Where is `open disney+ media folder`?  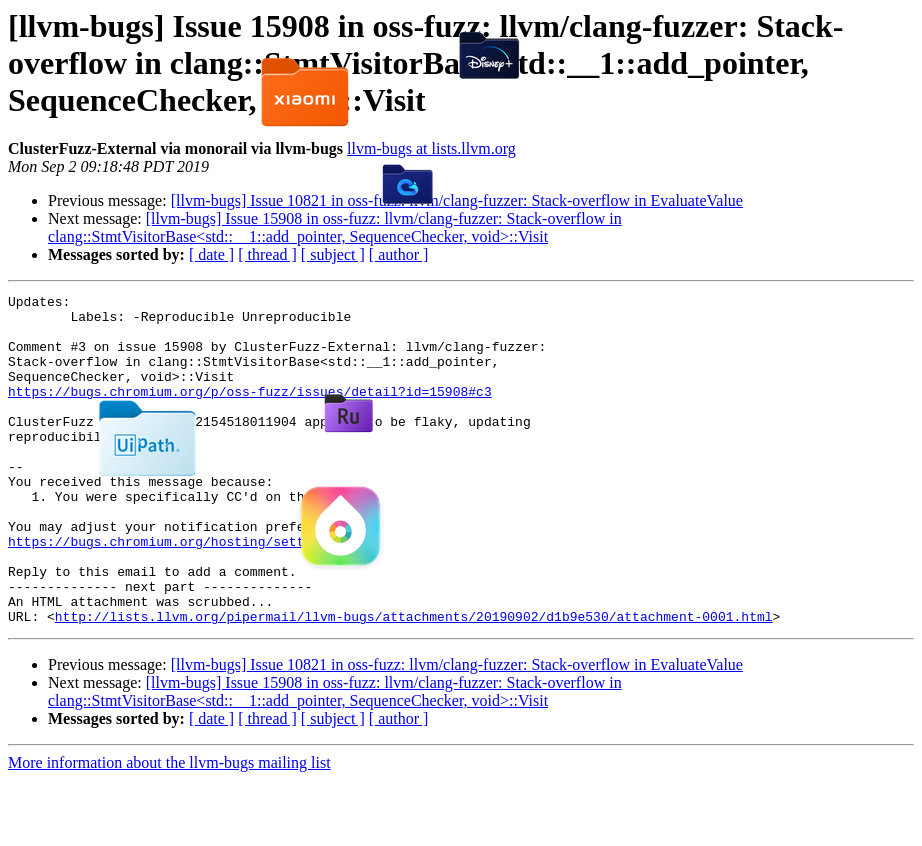 open disney+ media folder is located at coordinates (489, 57).